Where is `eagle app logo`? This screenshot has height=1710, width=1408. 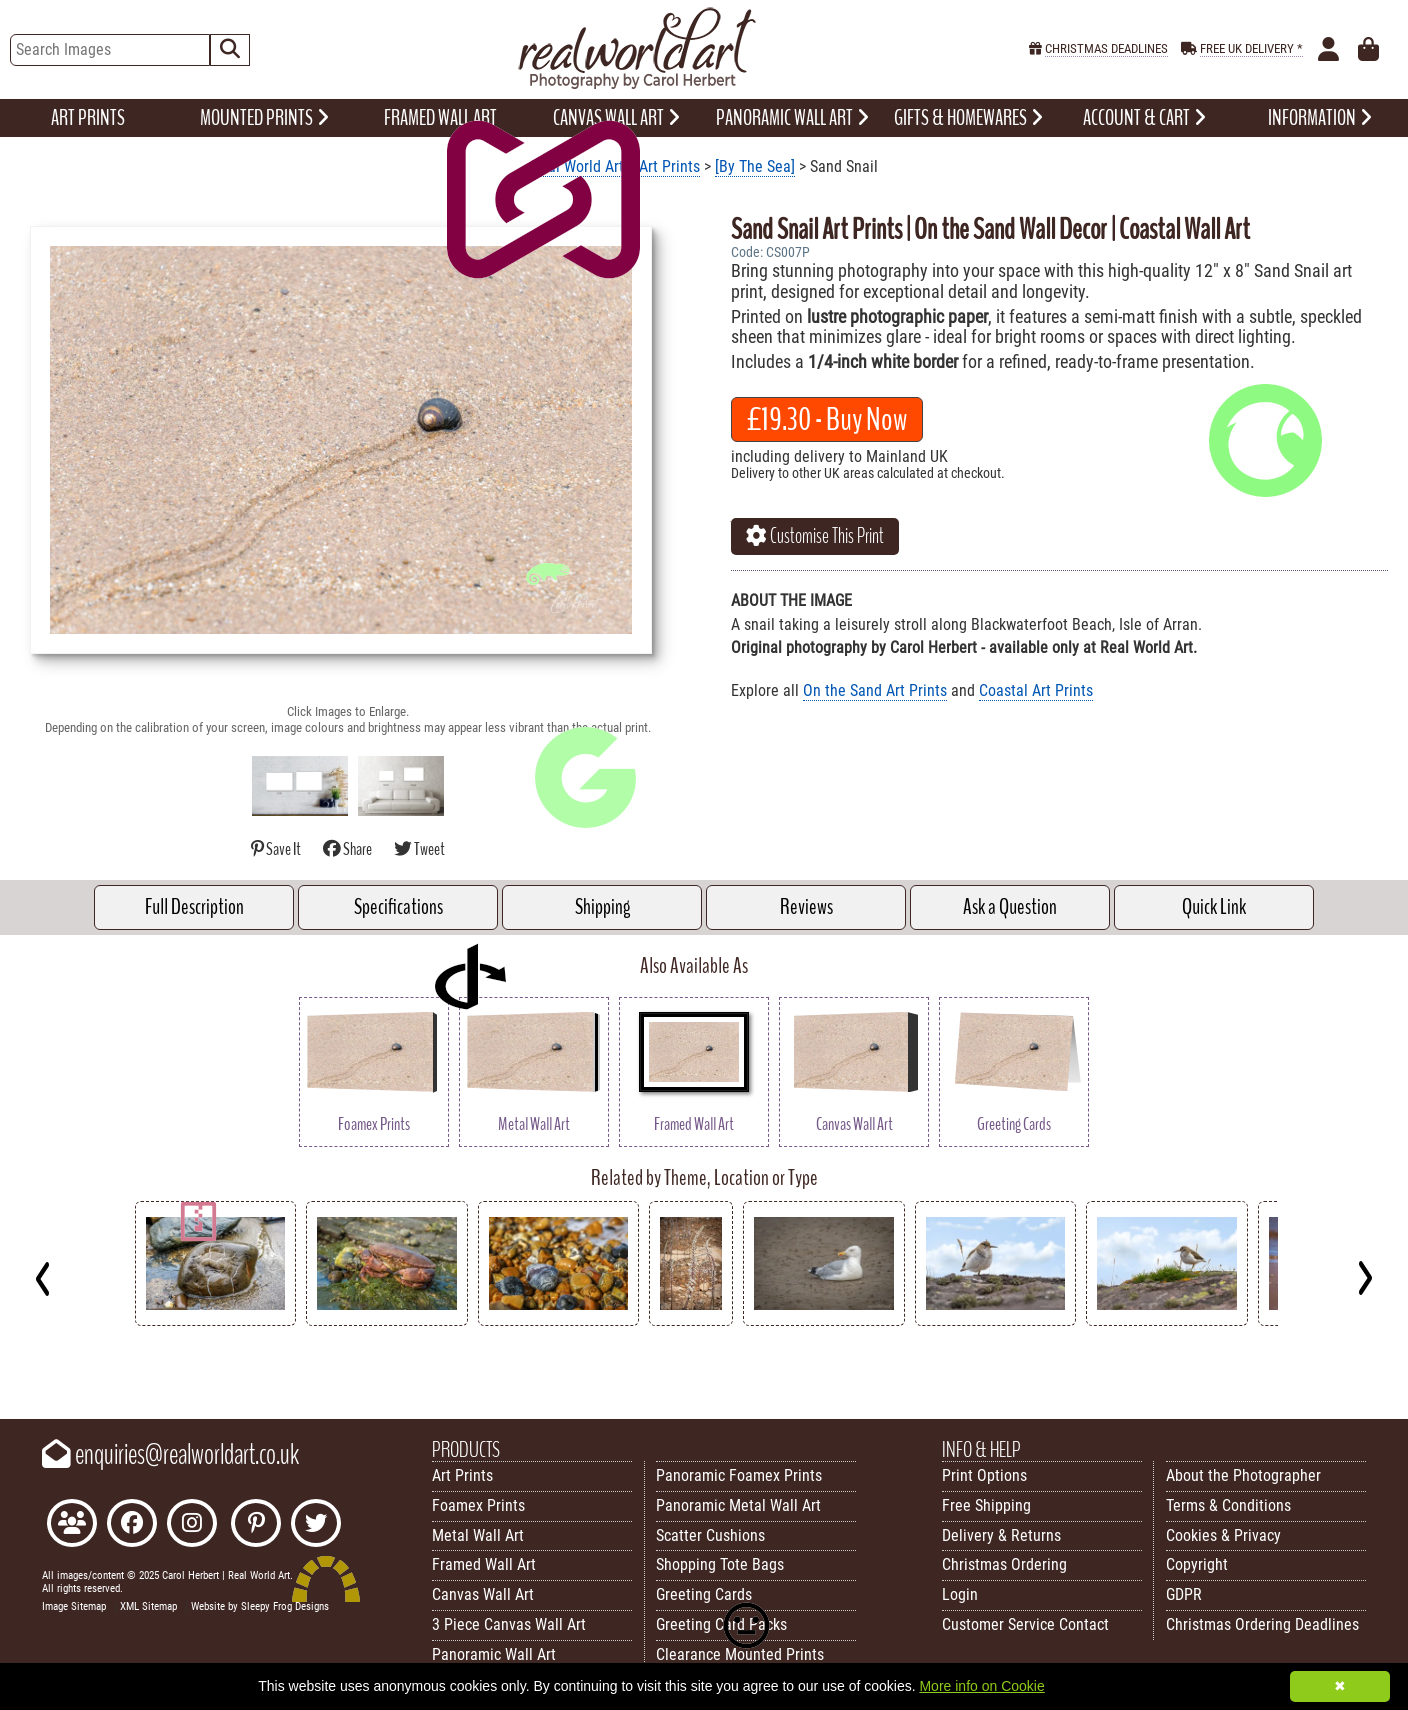 eagle app logo is located at coordinates (1265, 440).